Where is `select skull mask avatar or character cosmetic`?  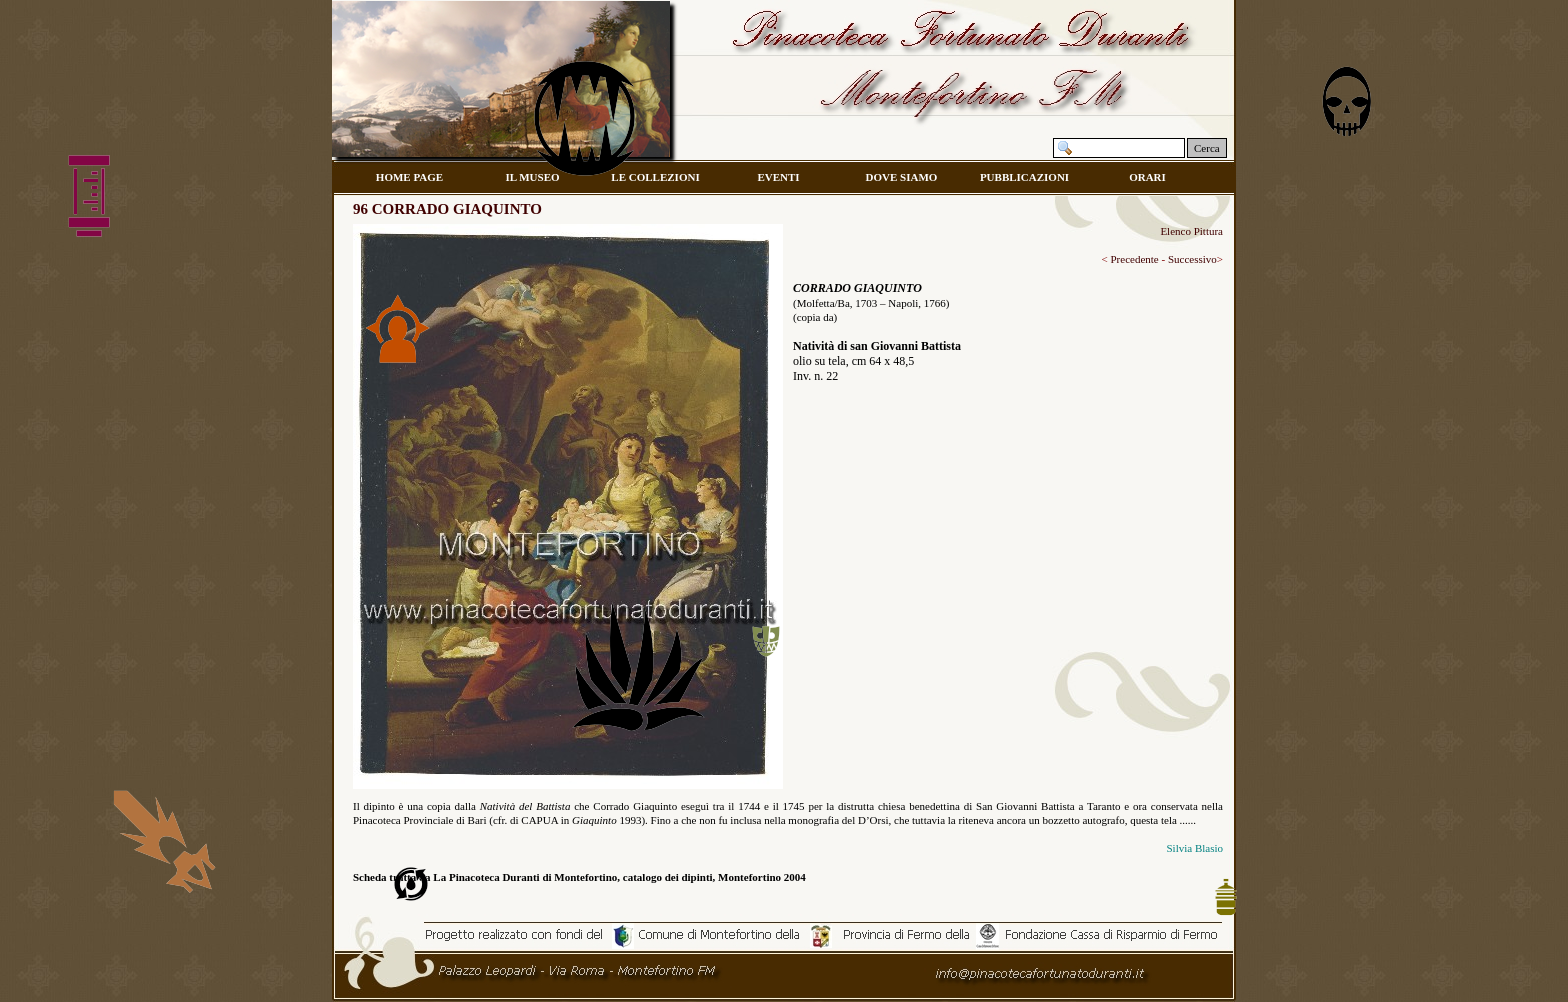
select skull mask avatar or character cosmetic is located at coordinates (1346, 101).